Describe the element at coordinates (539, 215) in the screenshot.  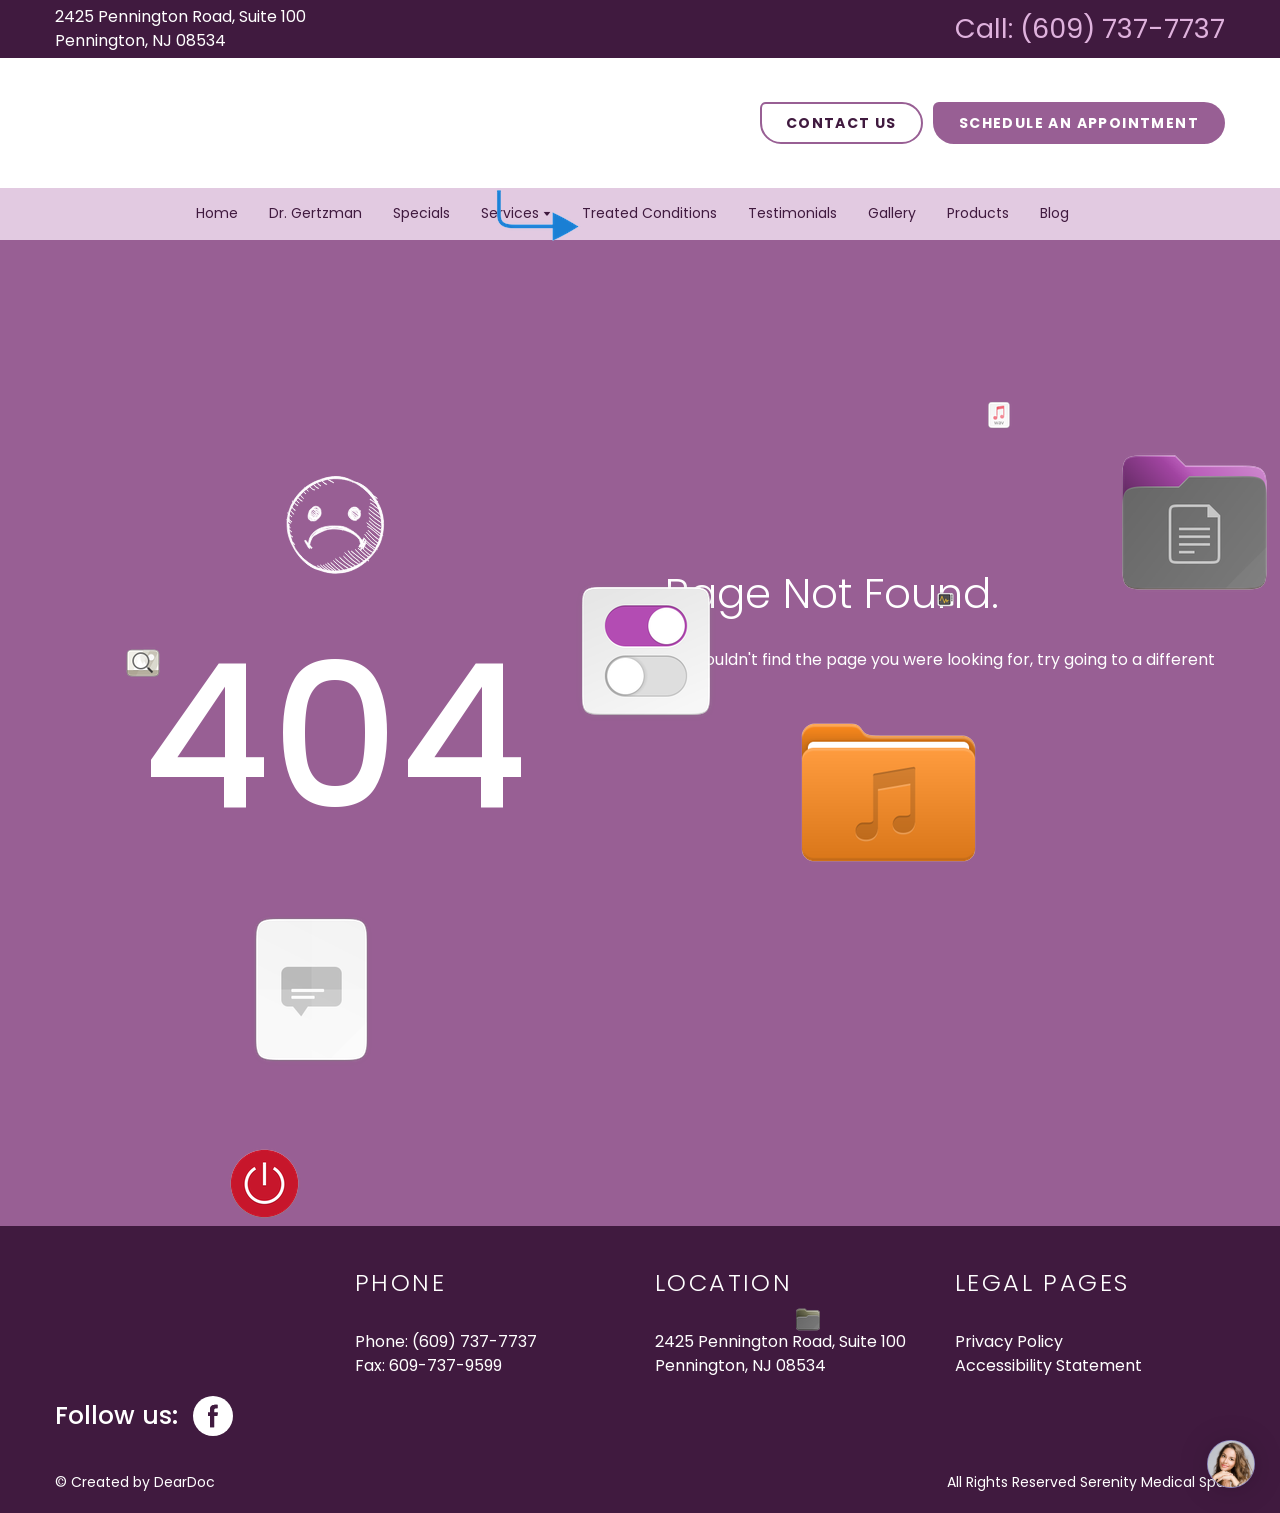
I see `forward an email message` at that location.